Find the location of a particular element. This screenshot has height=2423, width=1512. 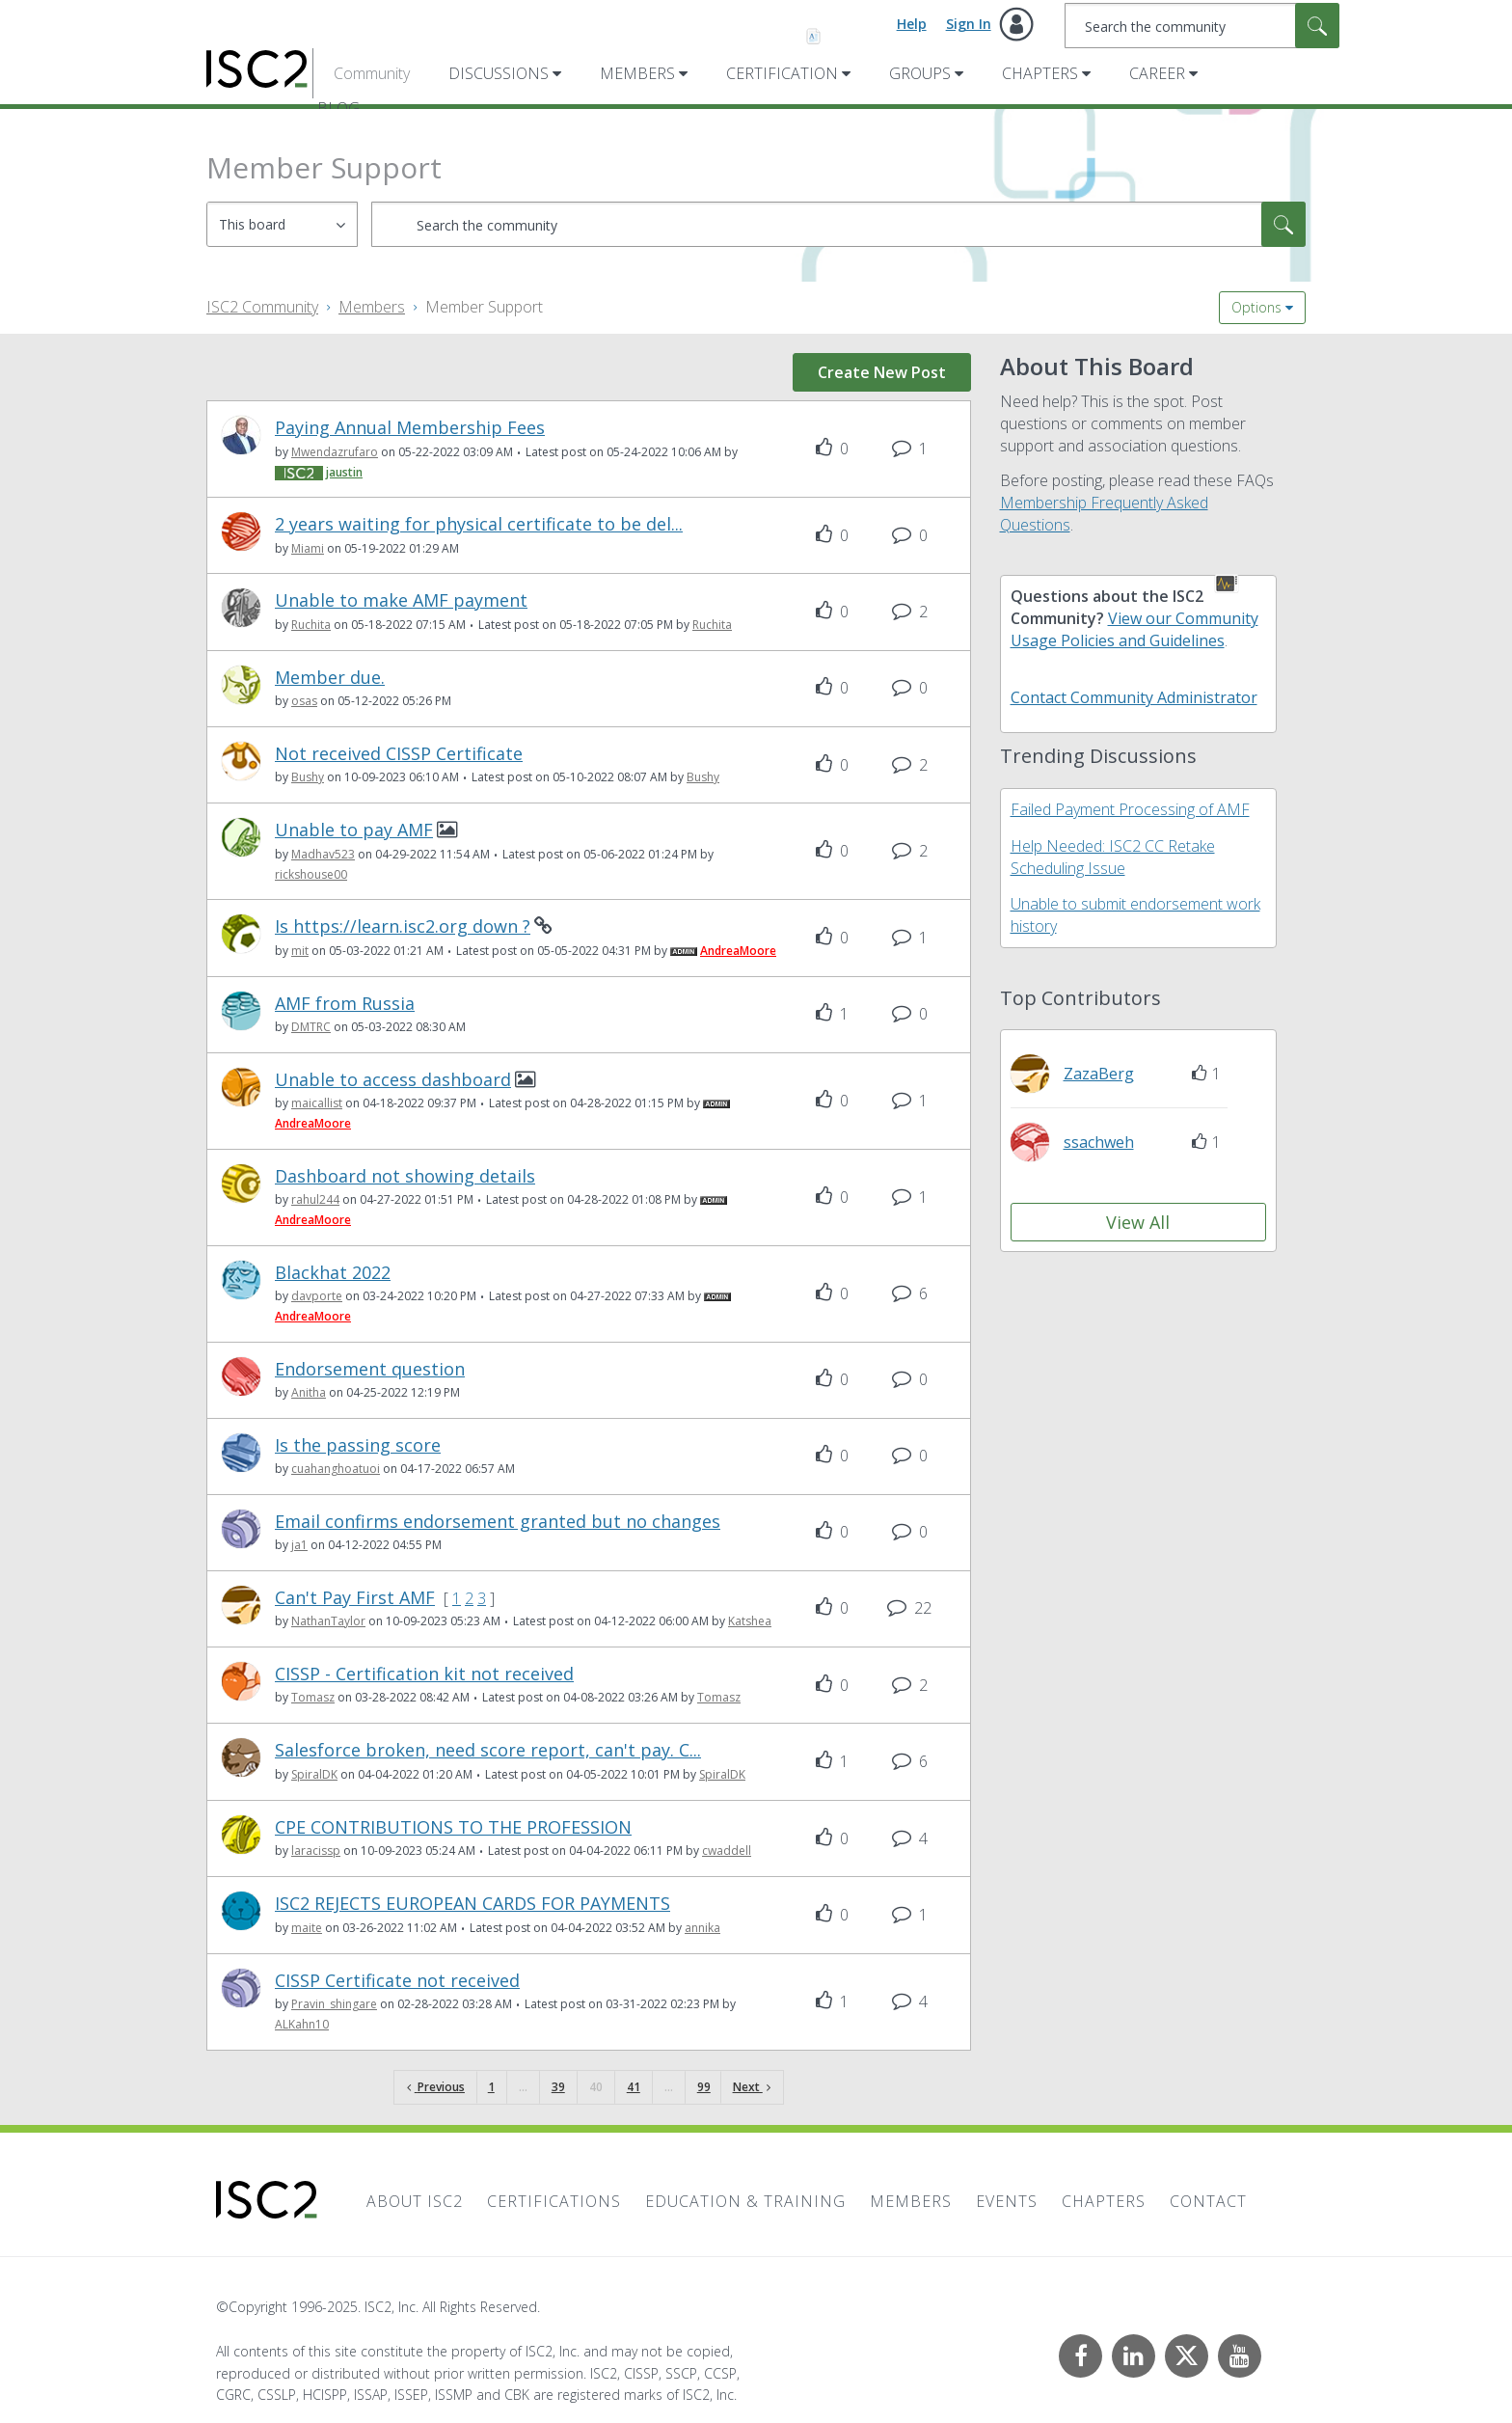

open a text document is located at coordinates (813, 36).